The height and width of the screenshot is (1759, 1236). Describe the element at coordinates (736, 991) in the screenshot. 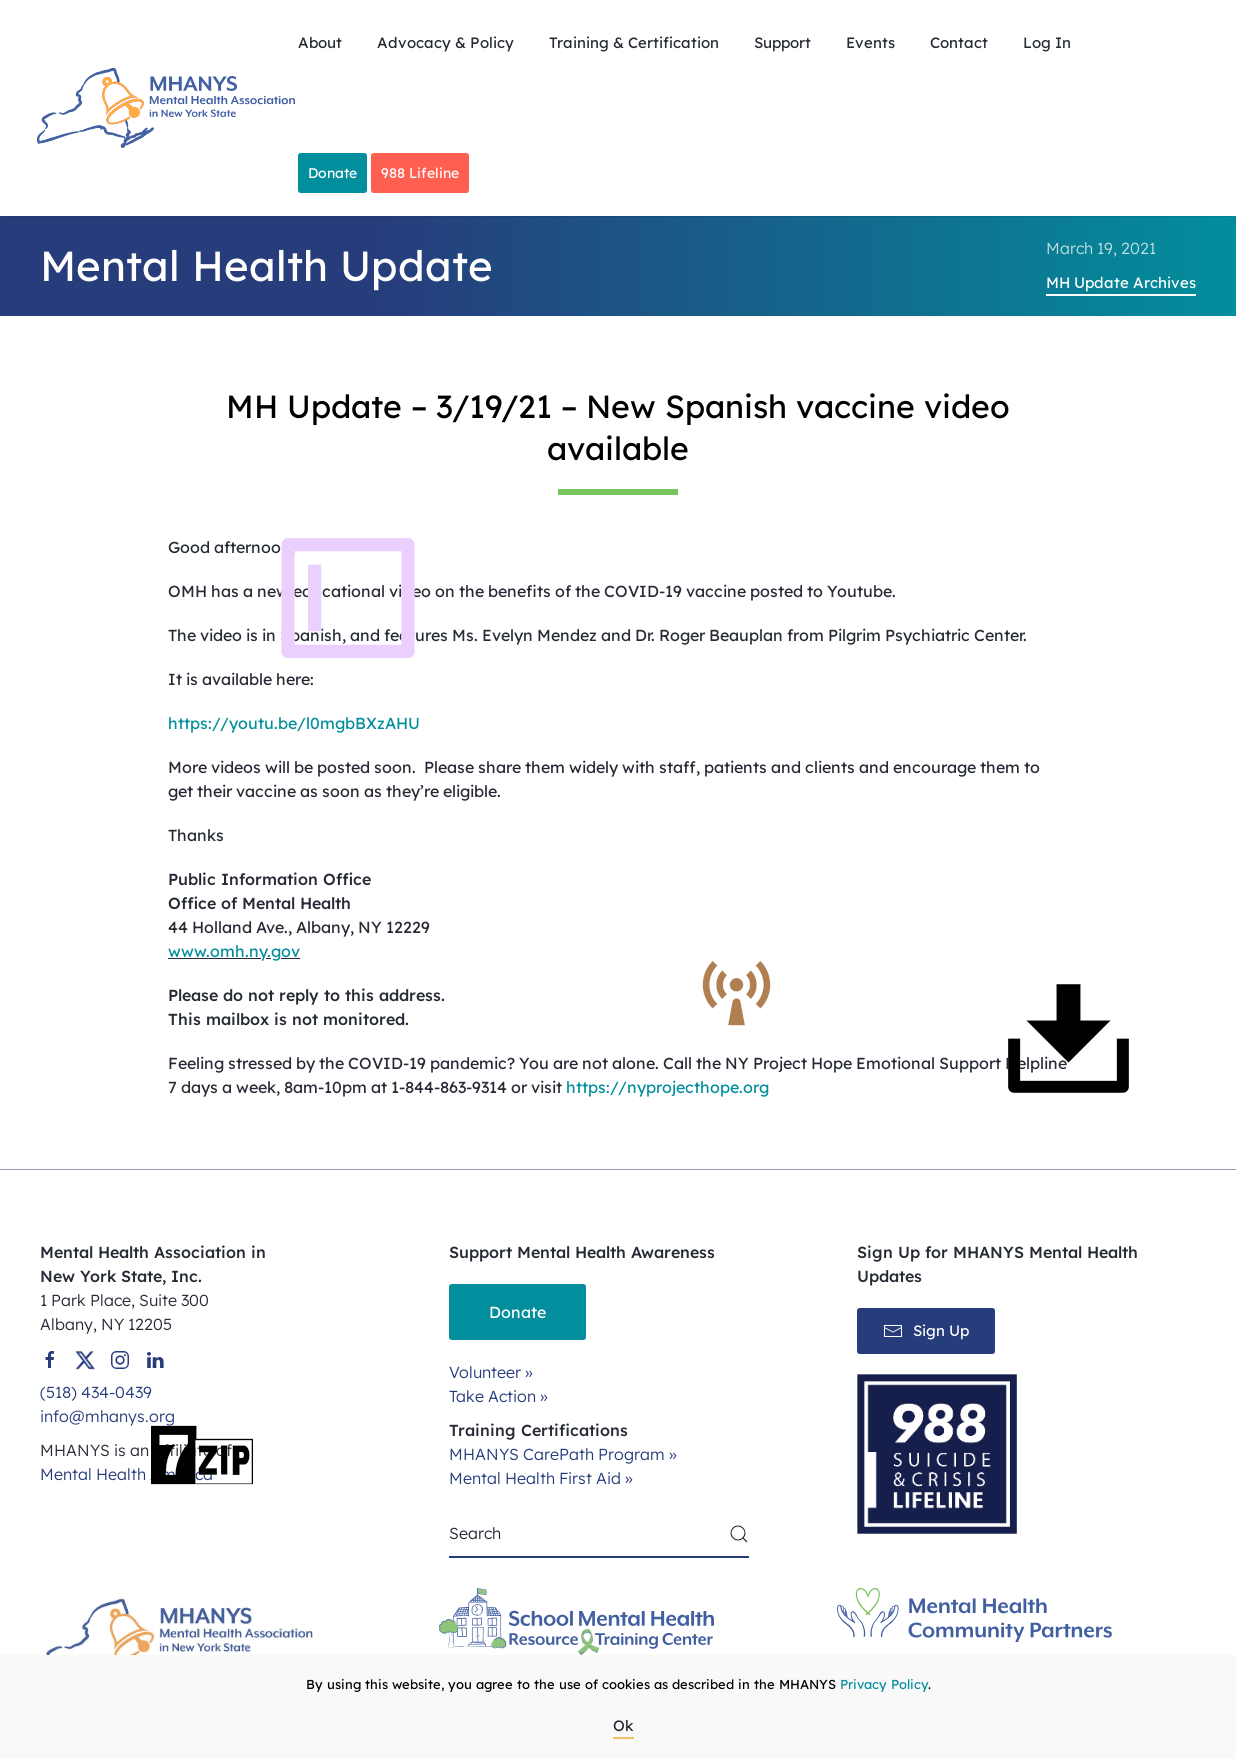

I see `start a live broadcast or stream` at that location.